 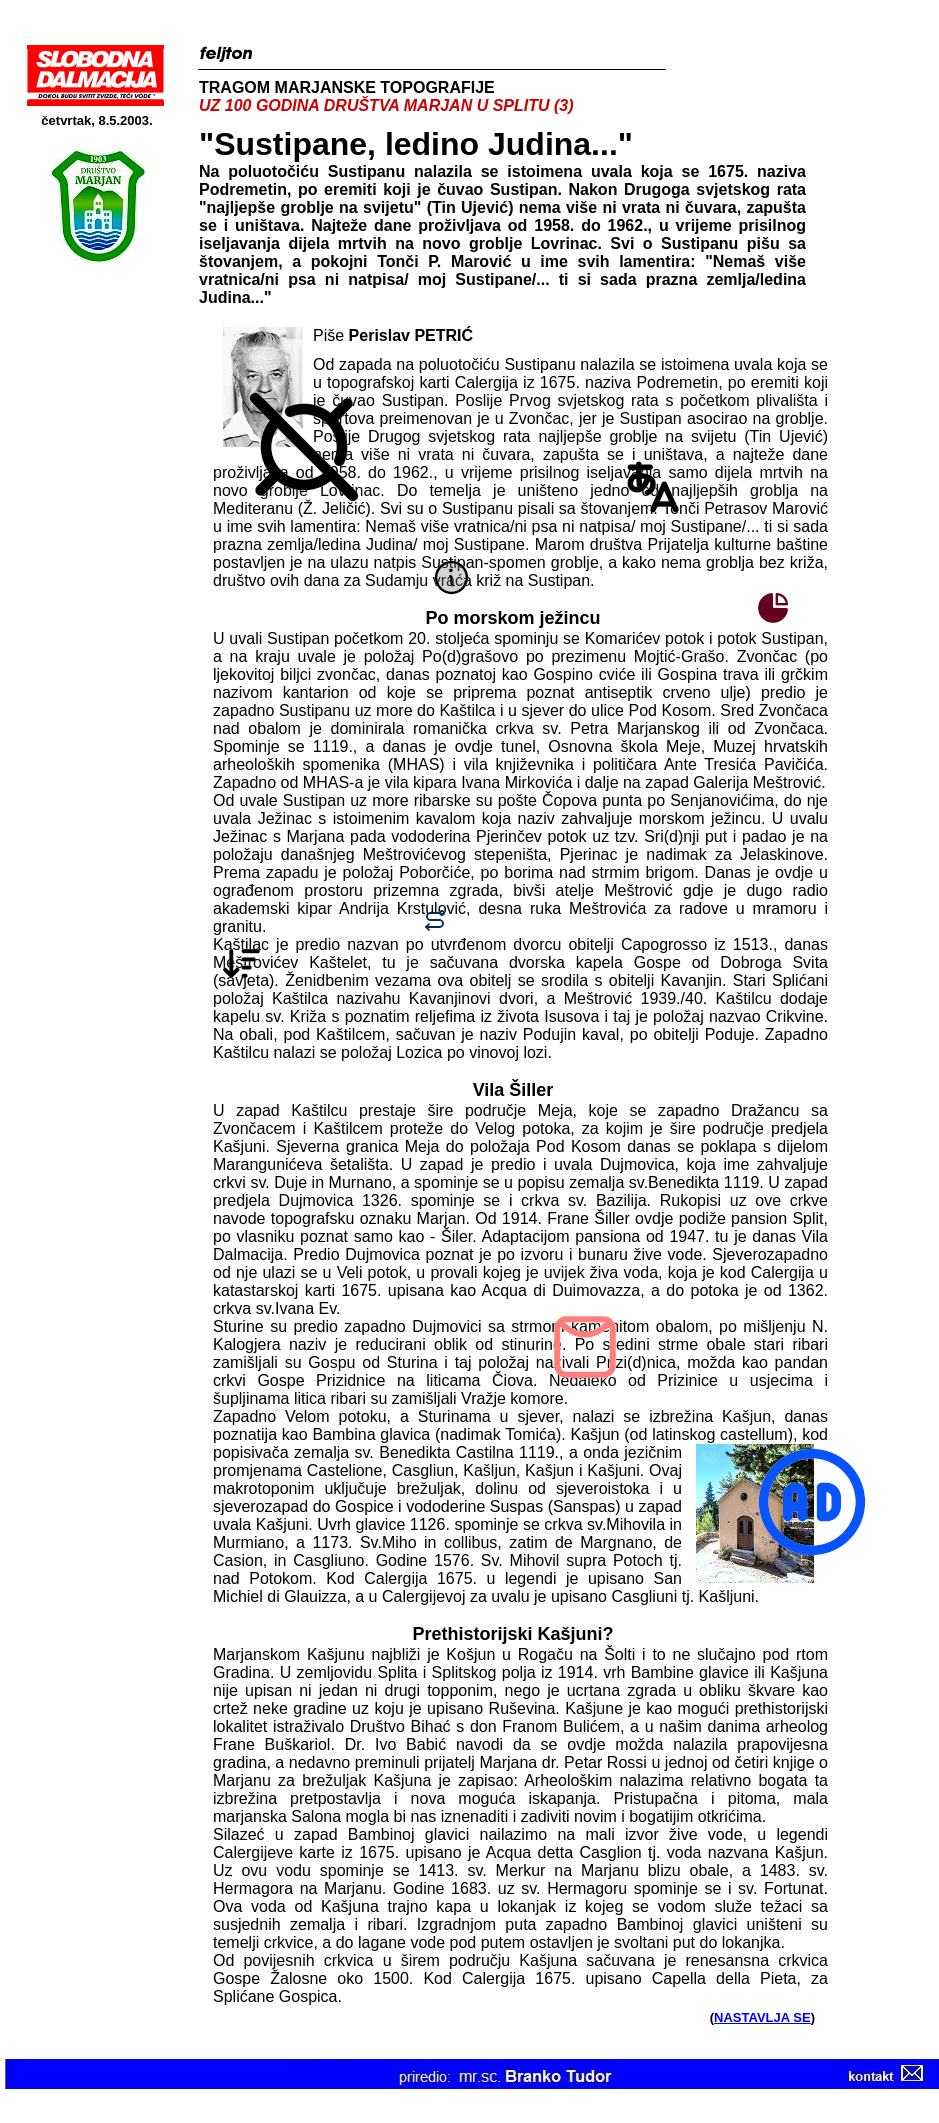 I want to click on sort items from largest to smallest, so click(x=241, y=963).